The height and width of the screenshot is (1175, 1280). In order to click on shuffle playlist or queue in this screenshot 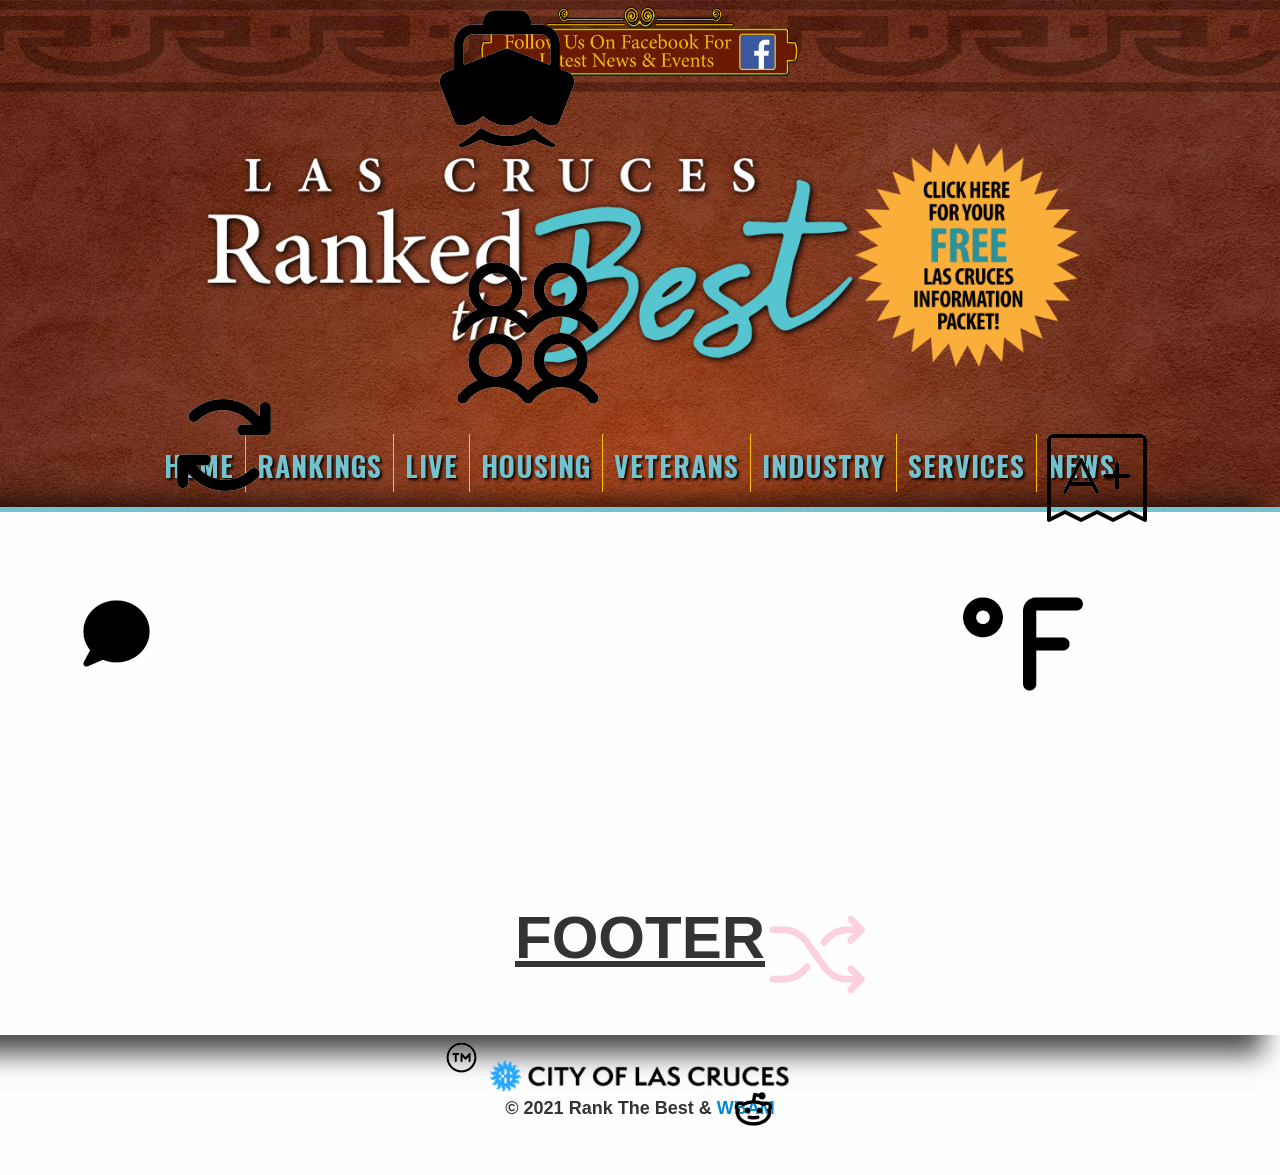, I will do `click(815, 954)`.